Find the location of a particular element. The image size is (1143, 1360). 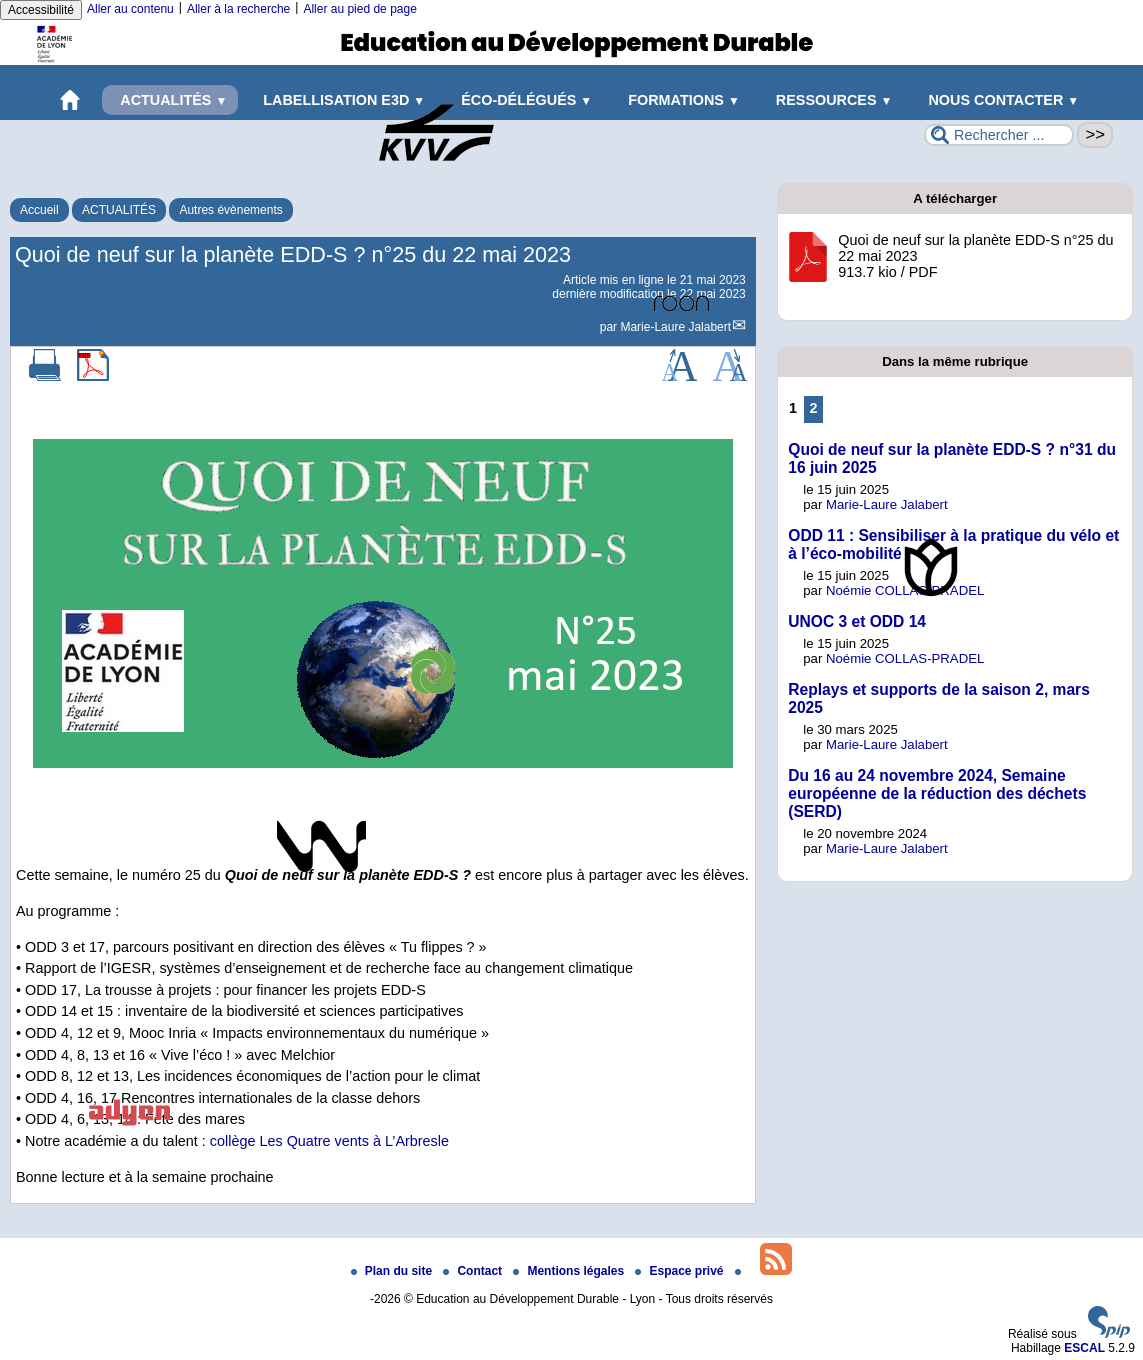

adyen payment platform logo is located at coordinates (129, 1112).